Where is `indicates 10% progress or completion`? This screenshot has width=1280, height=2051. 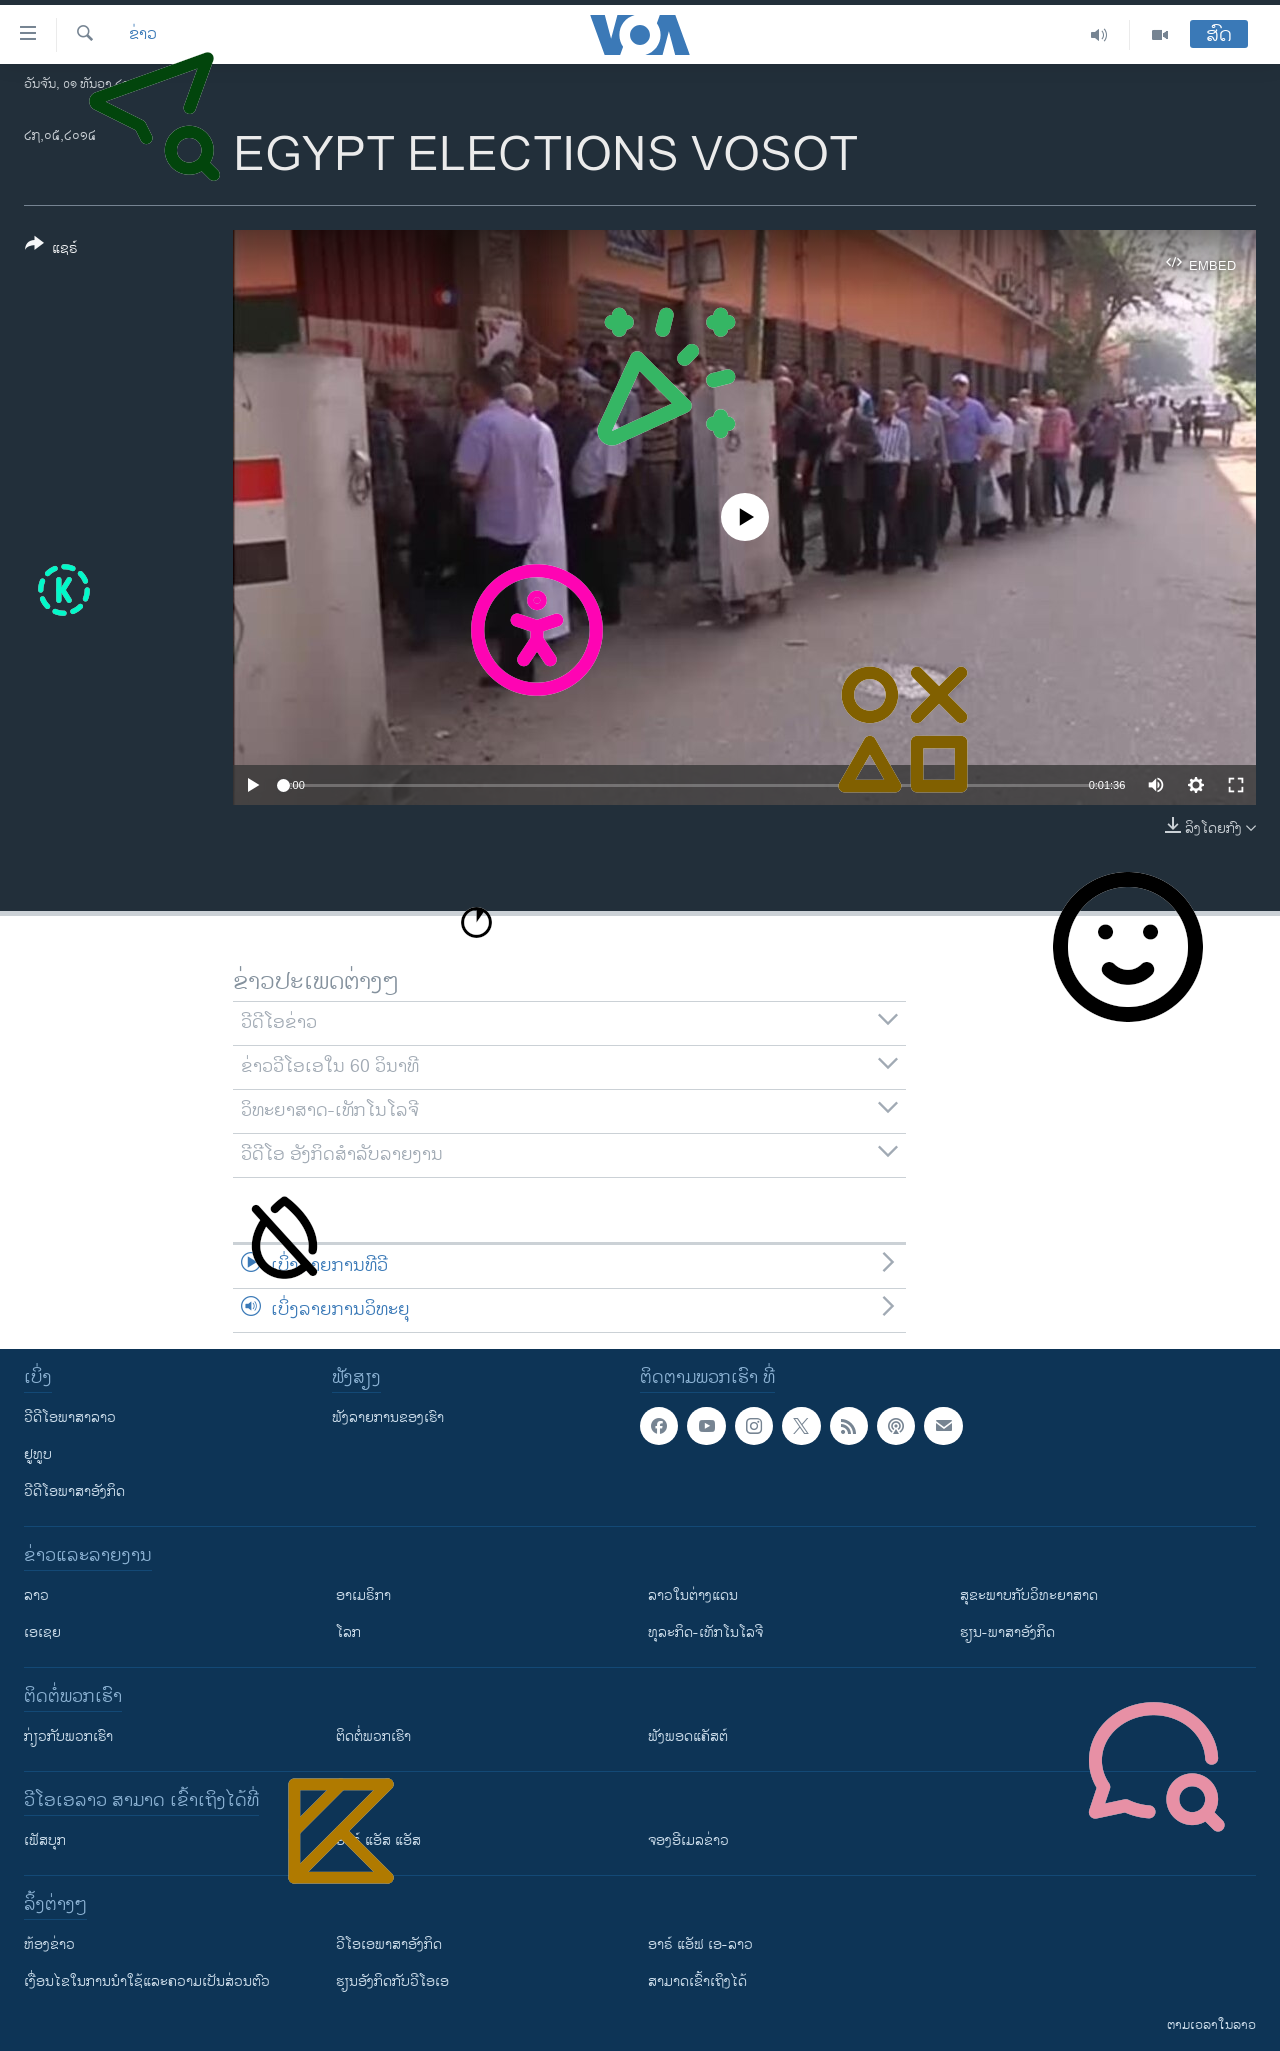
indicates 10% progress or completion is located at coordinates (476, 922).